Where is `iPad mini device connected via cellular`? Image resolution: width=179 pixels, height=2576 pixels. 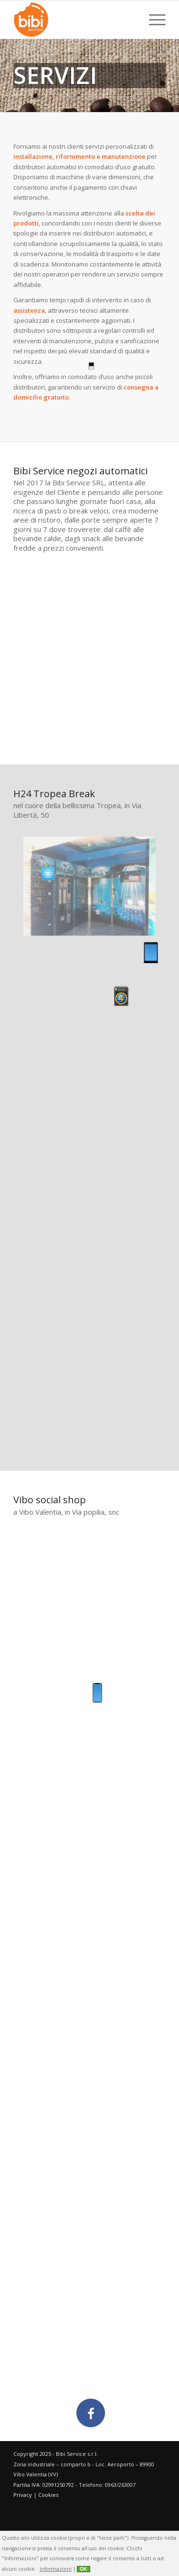 iPad mini device connected via cellular is located at coordinates (151, 951).